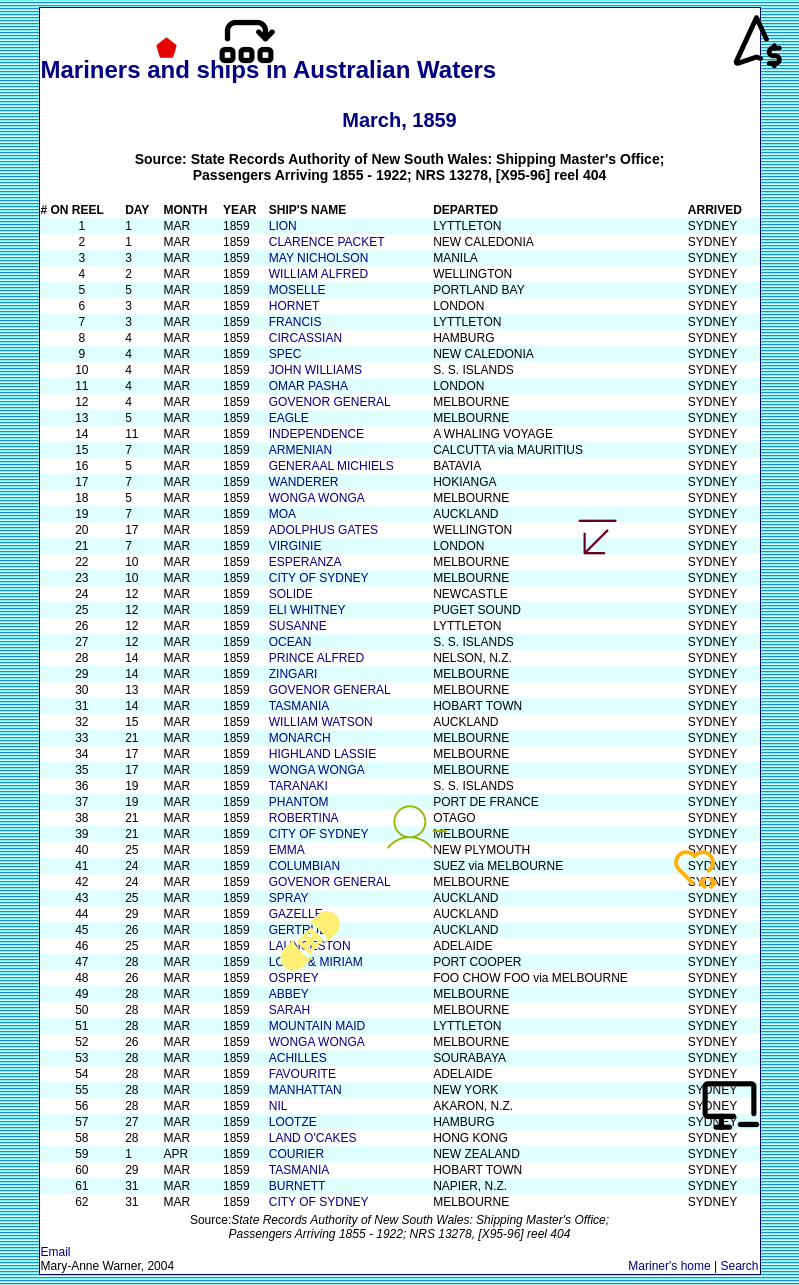 This screenshot has width=799, height=1285. What do you see at coordinates (415, 829) in the screenshot?
I see `remove a user from a group or list` at bounding box center [415, 829].